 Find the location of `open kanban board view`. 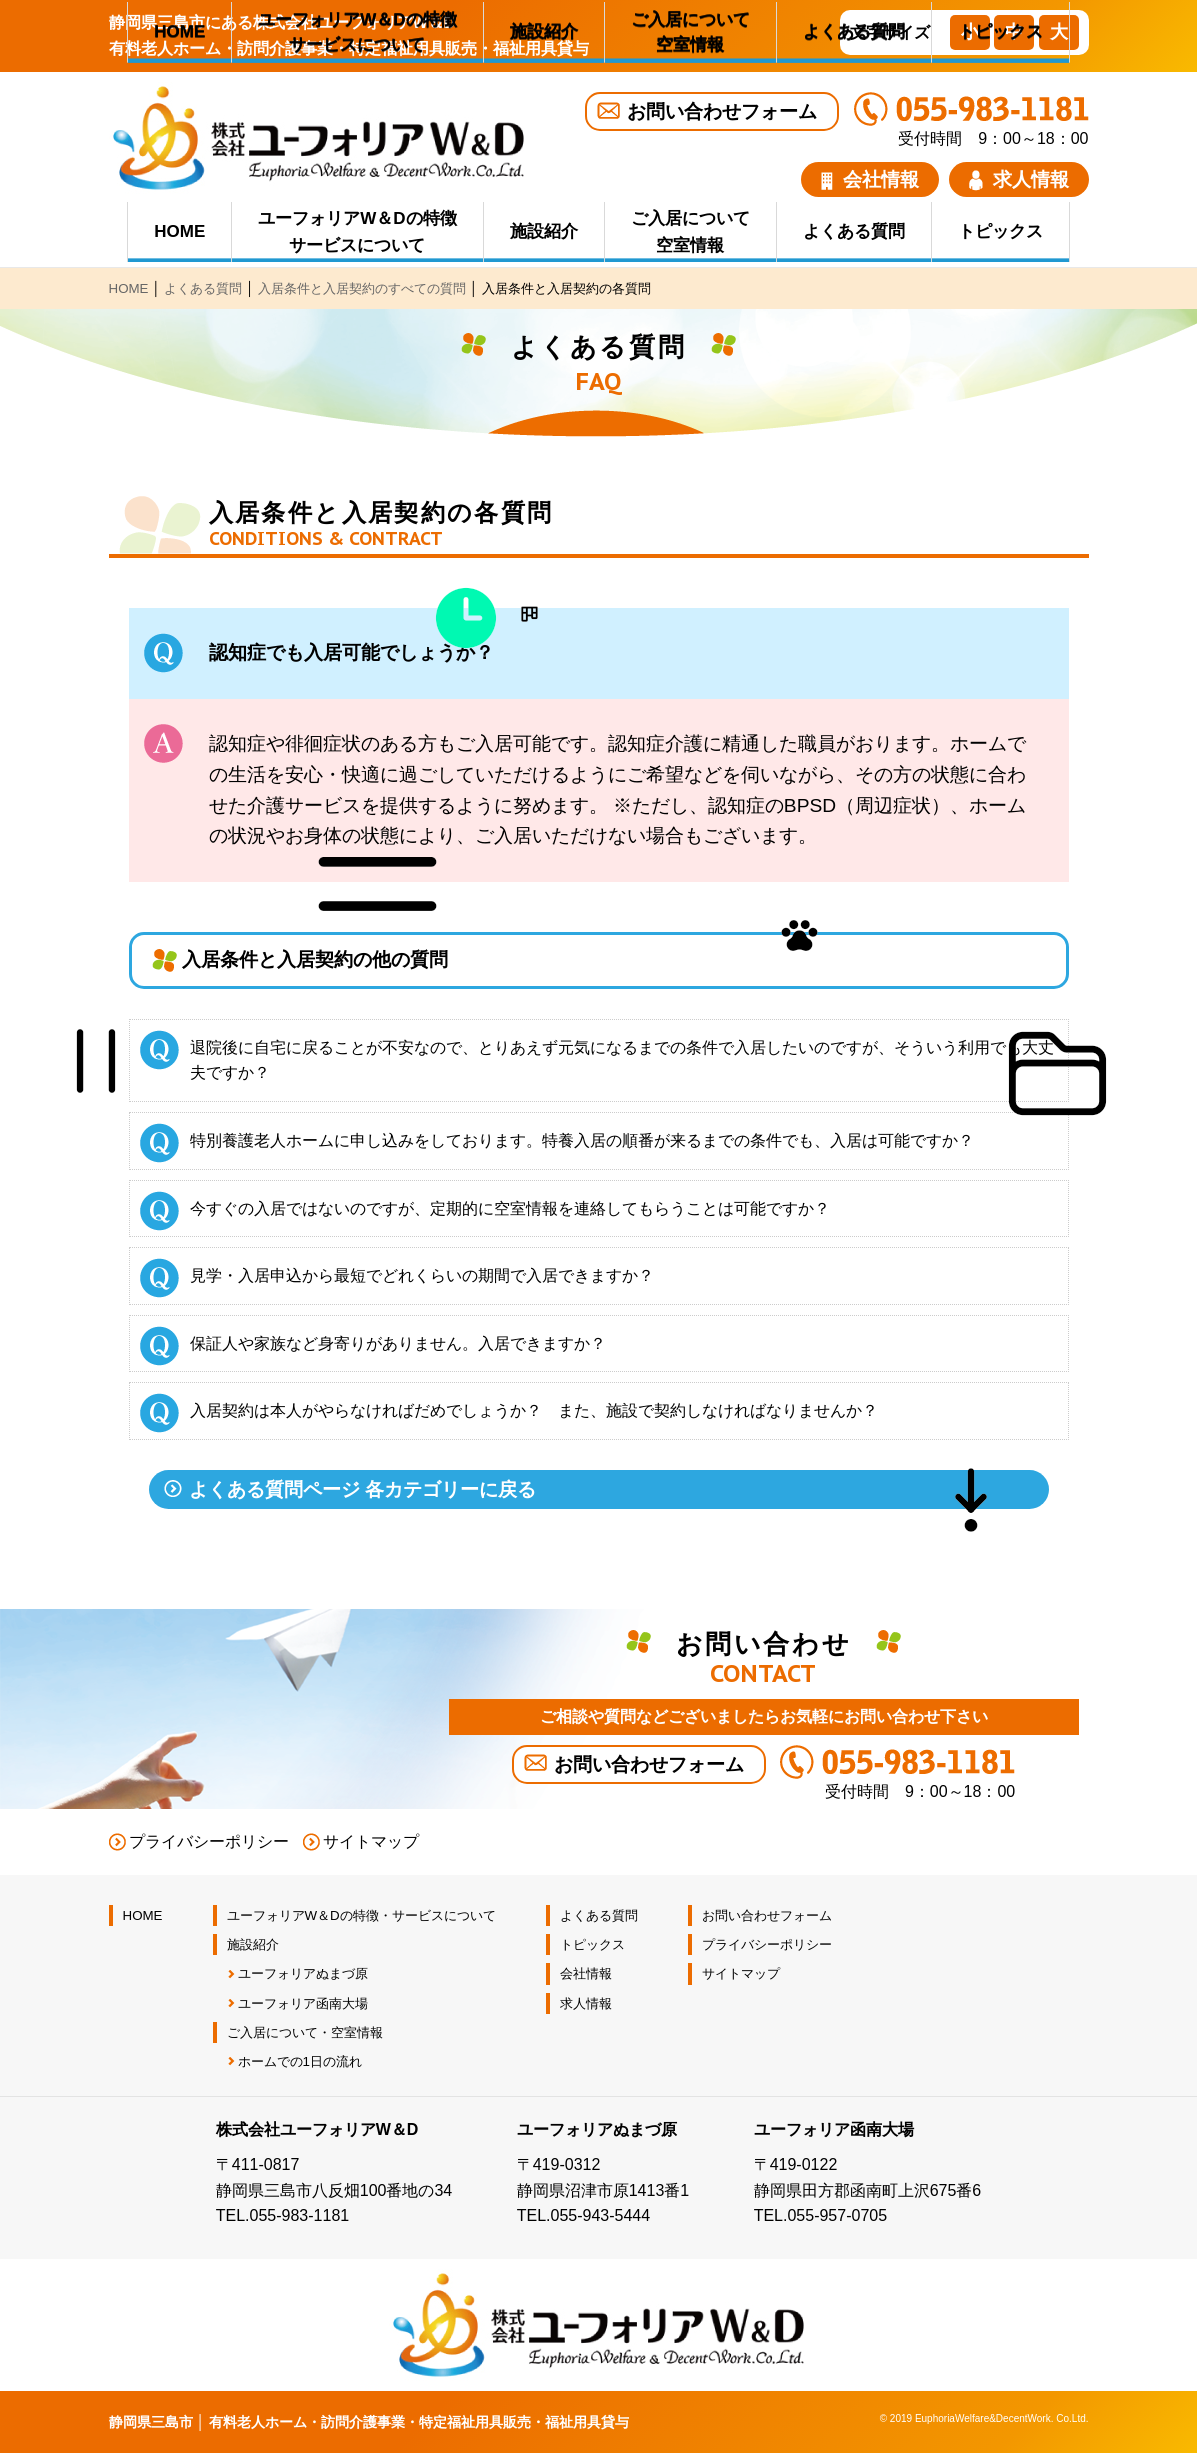

open kanban board view is located at coordinates (529, 613).